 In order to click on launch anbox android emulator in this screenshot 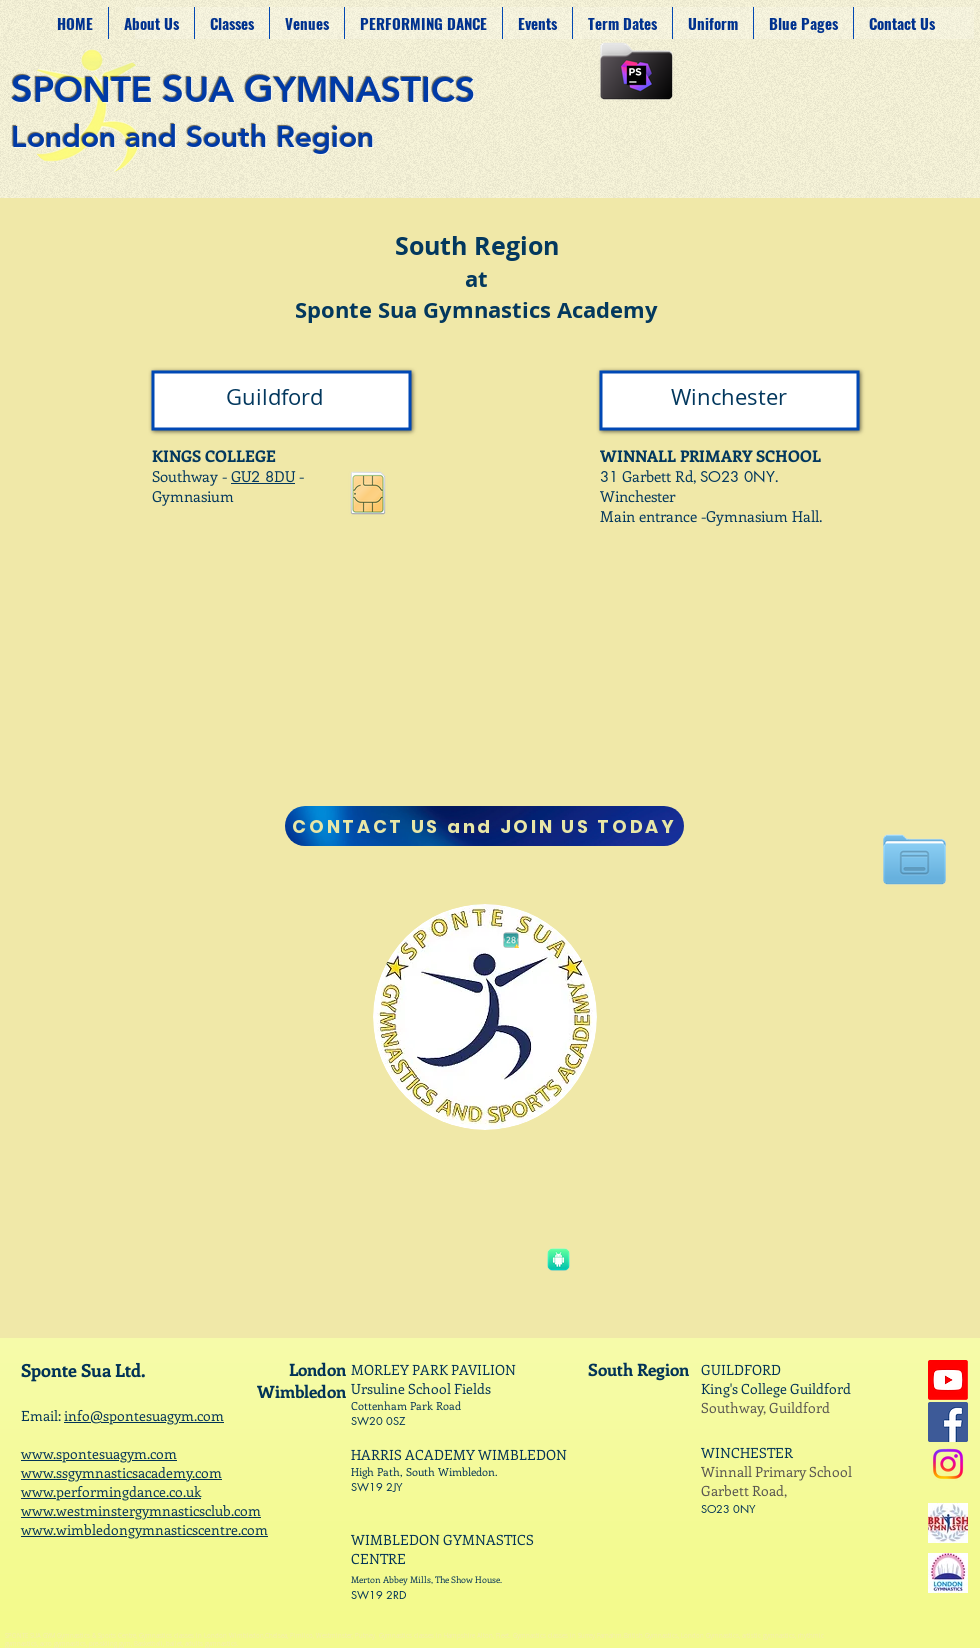, I will do `click(558, 1259)`.